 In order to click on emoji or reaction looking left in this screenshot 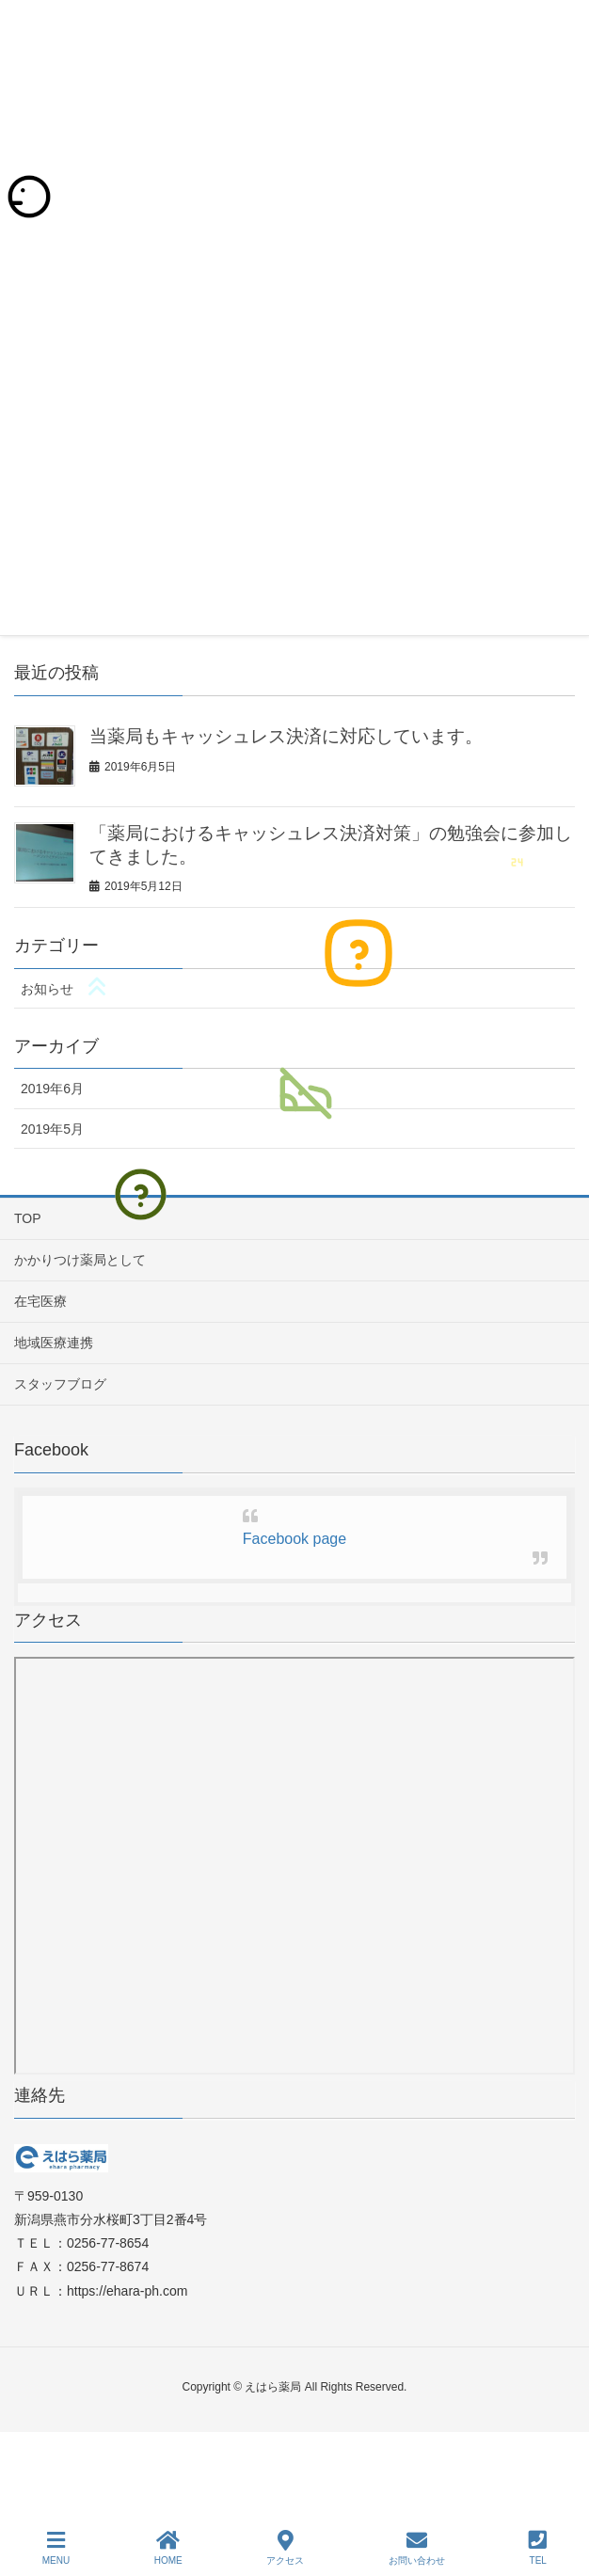, I will do `click(29, 197)`.